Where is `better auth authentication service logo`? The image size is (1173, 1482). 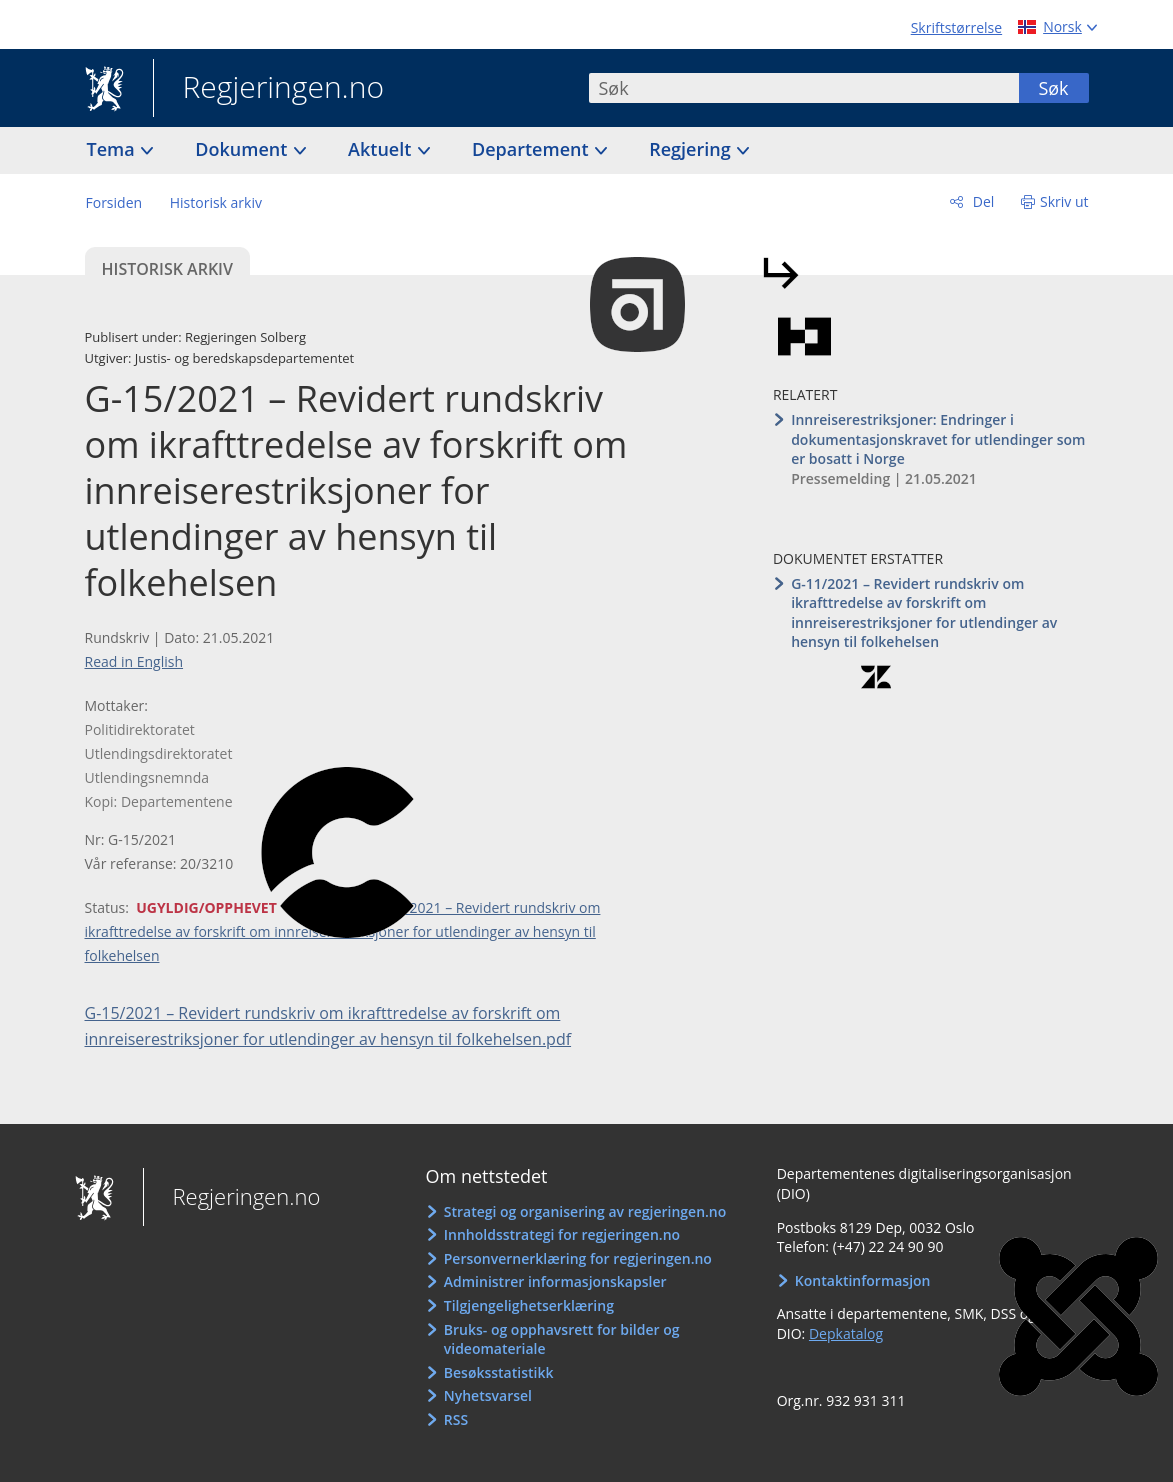 better auth authentication service logo is located at coordinates (804, 336).